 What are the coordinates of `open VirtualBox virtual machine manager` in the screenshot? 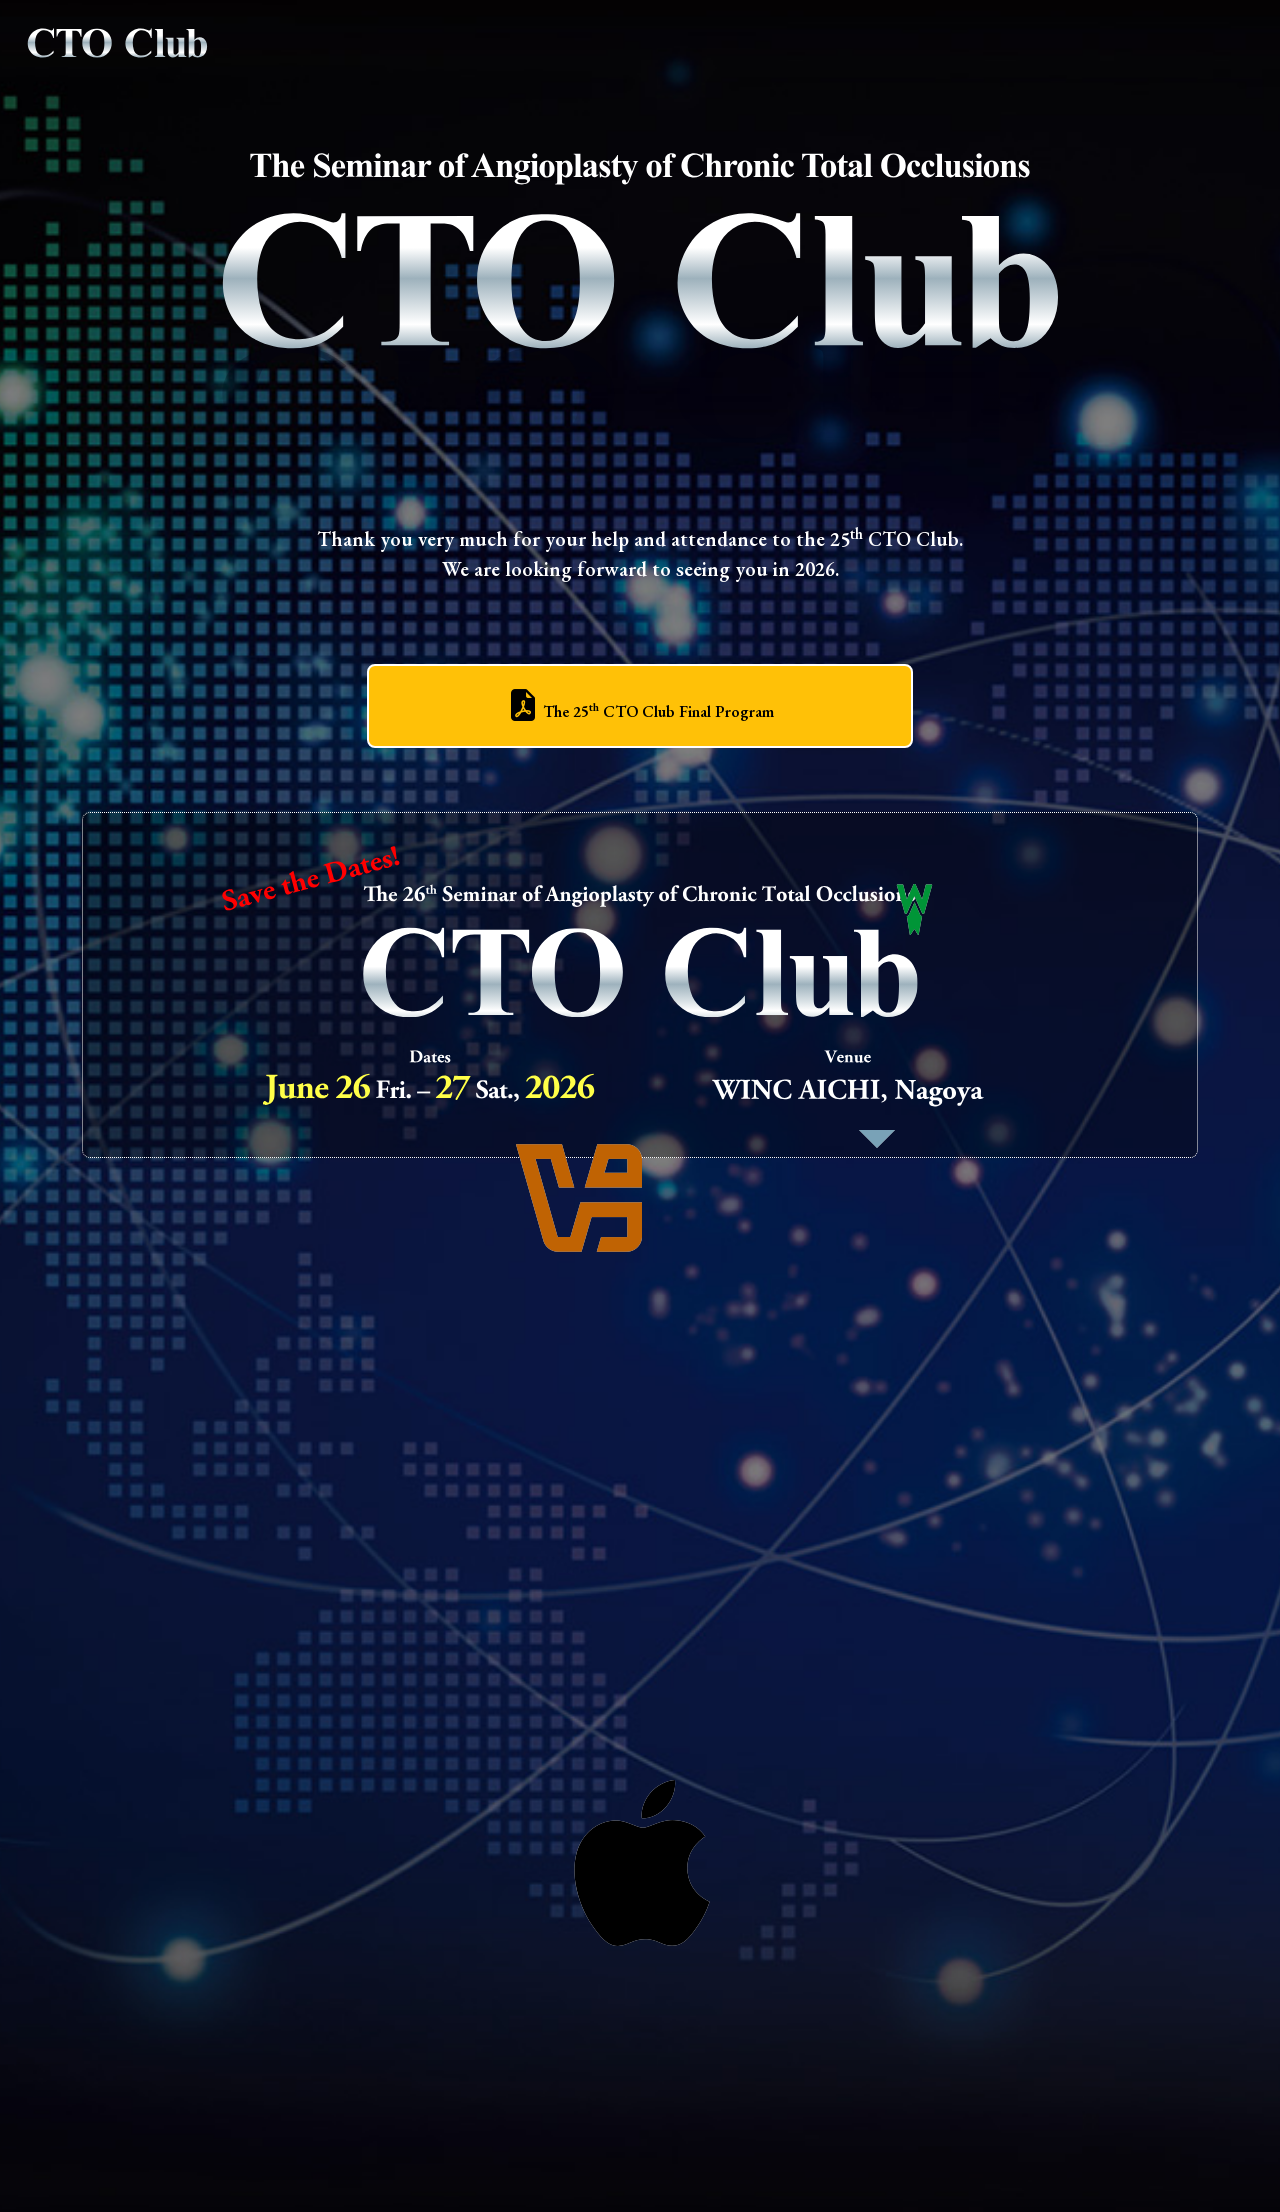 It's located at (579, 1198).